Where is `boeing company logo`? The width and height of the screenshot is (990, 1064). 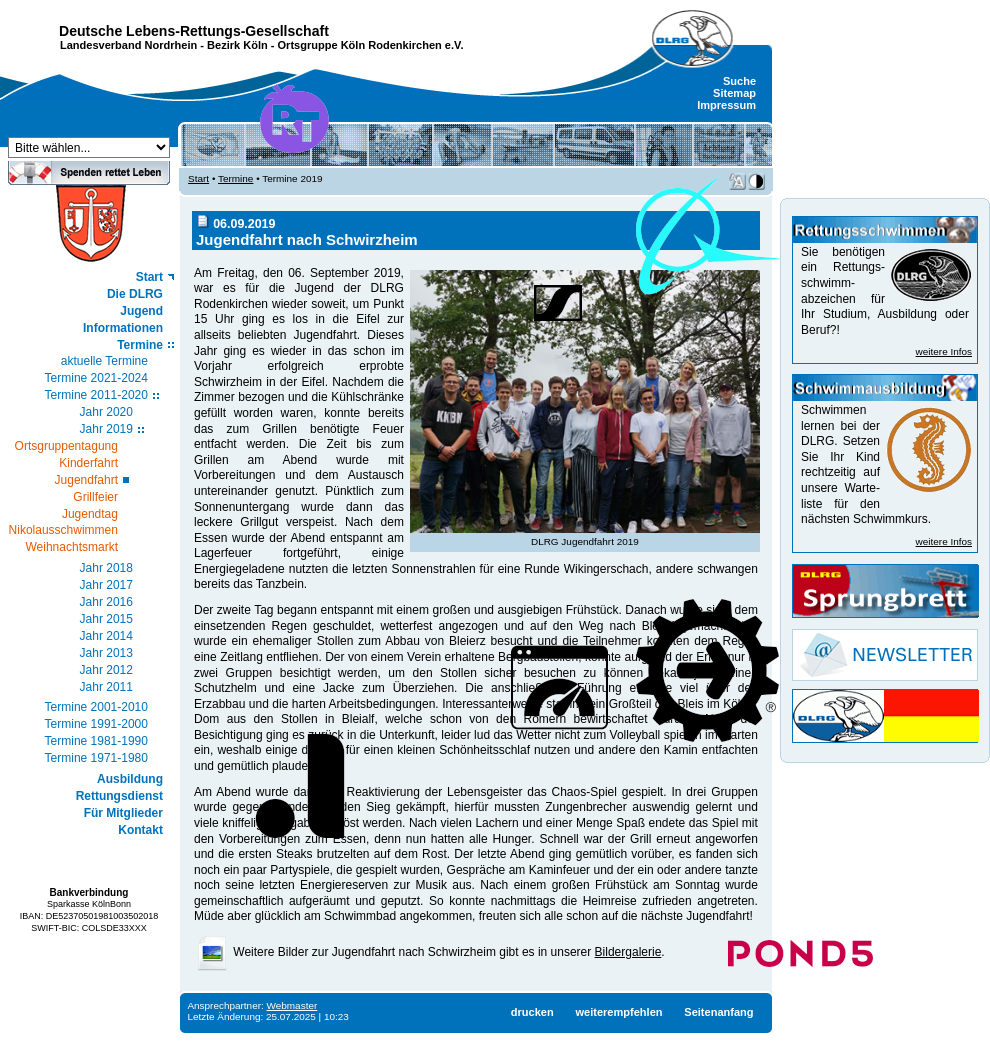 boeing company logo is located at coordinates (708, 234).